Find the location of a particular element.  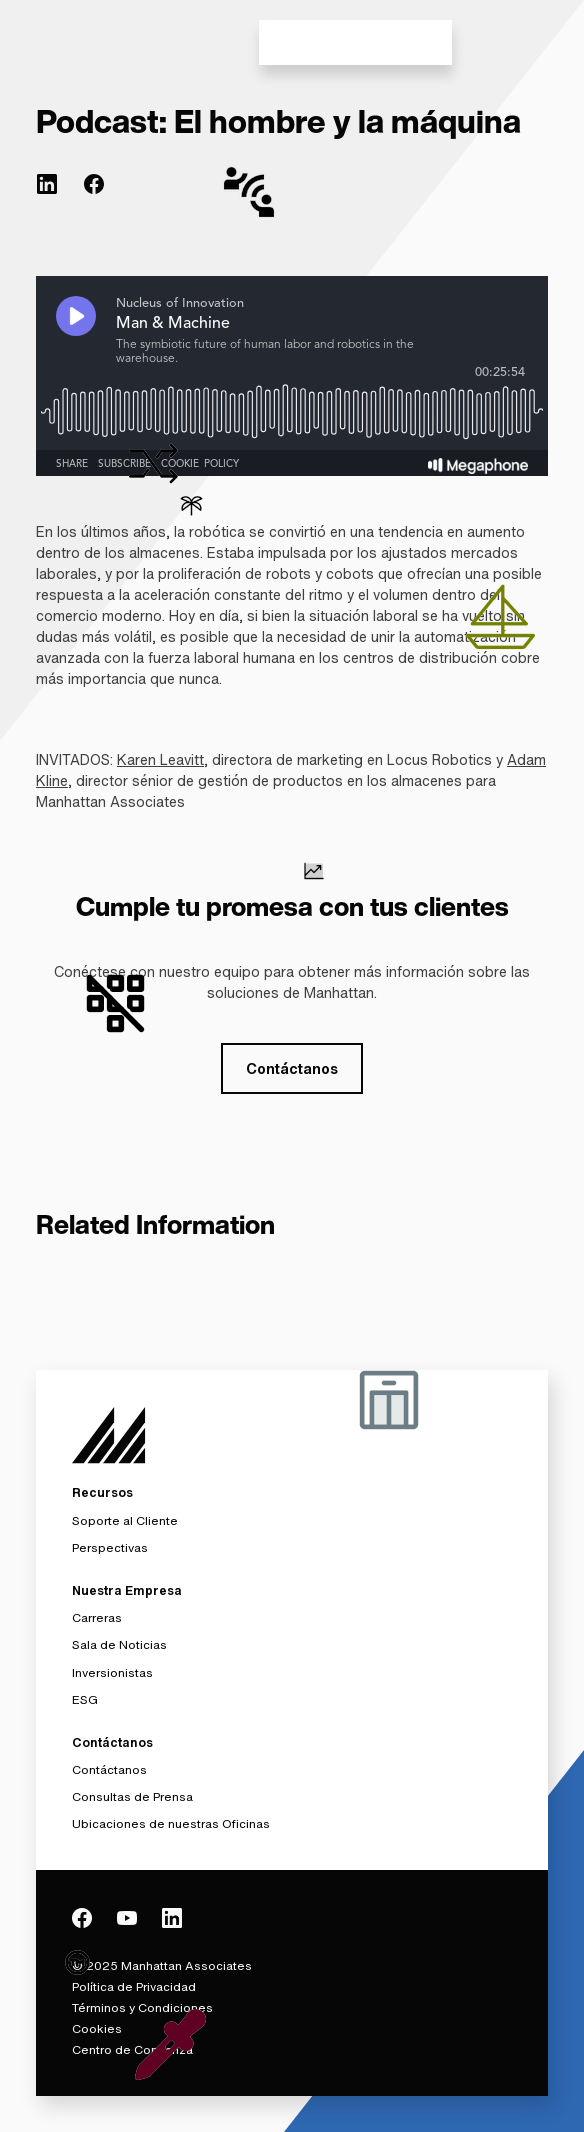

indicates trademarked content or branding is located at coordinates (77, 1962).